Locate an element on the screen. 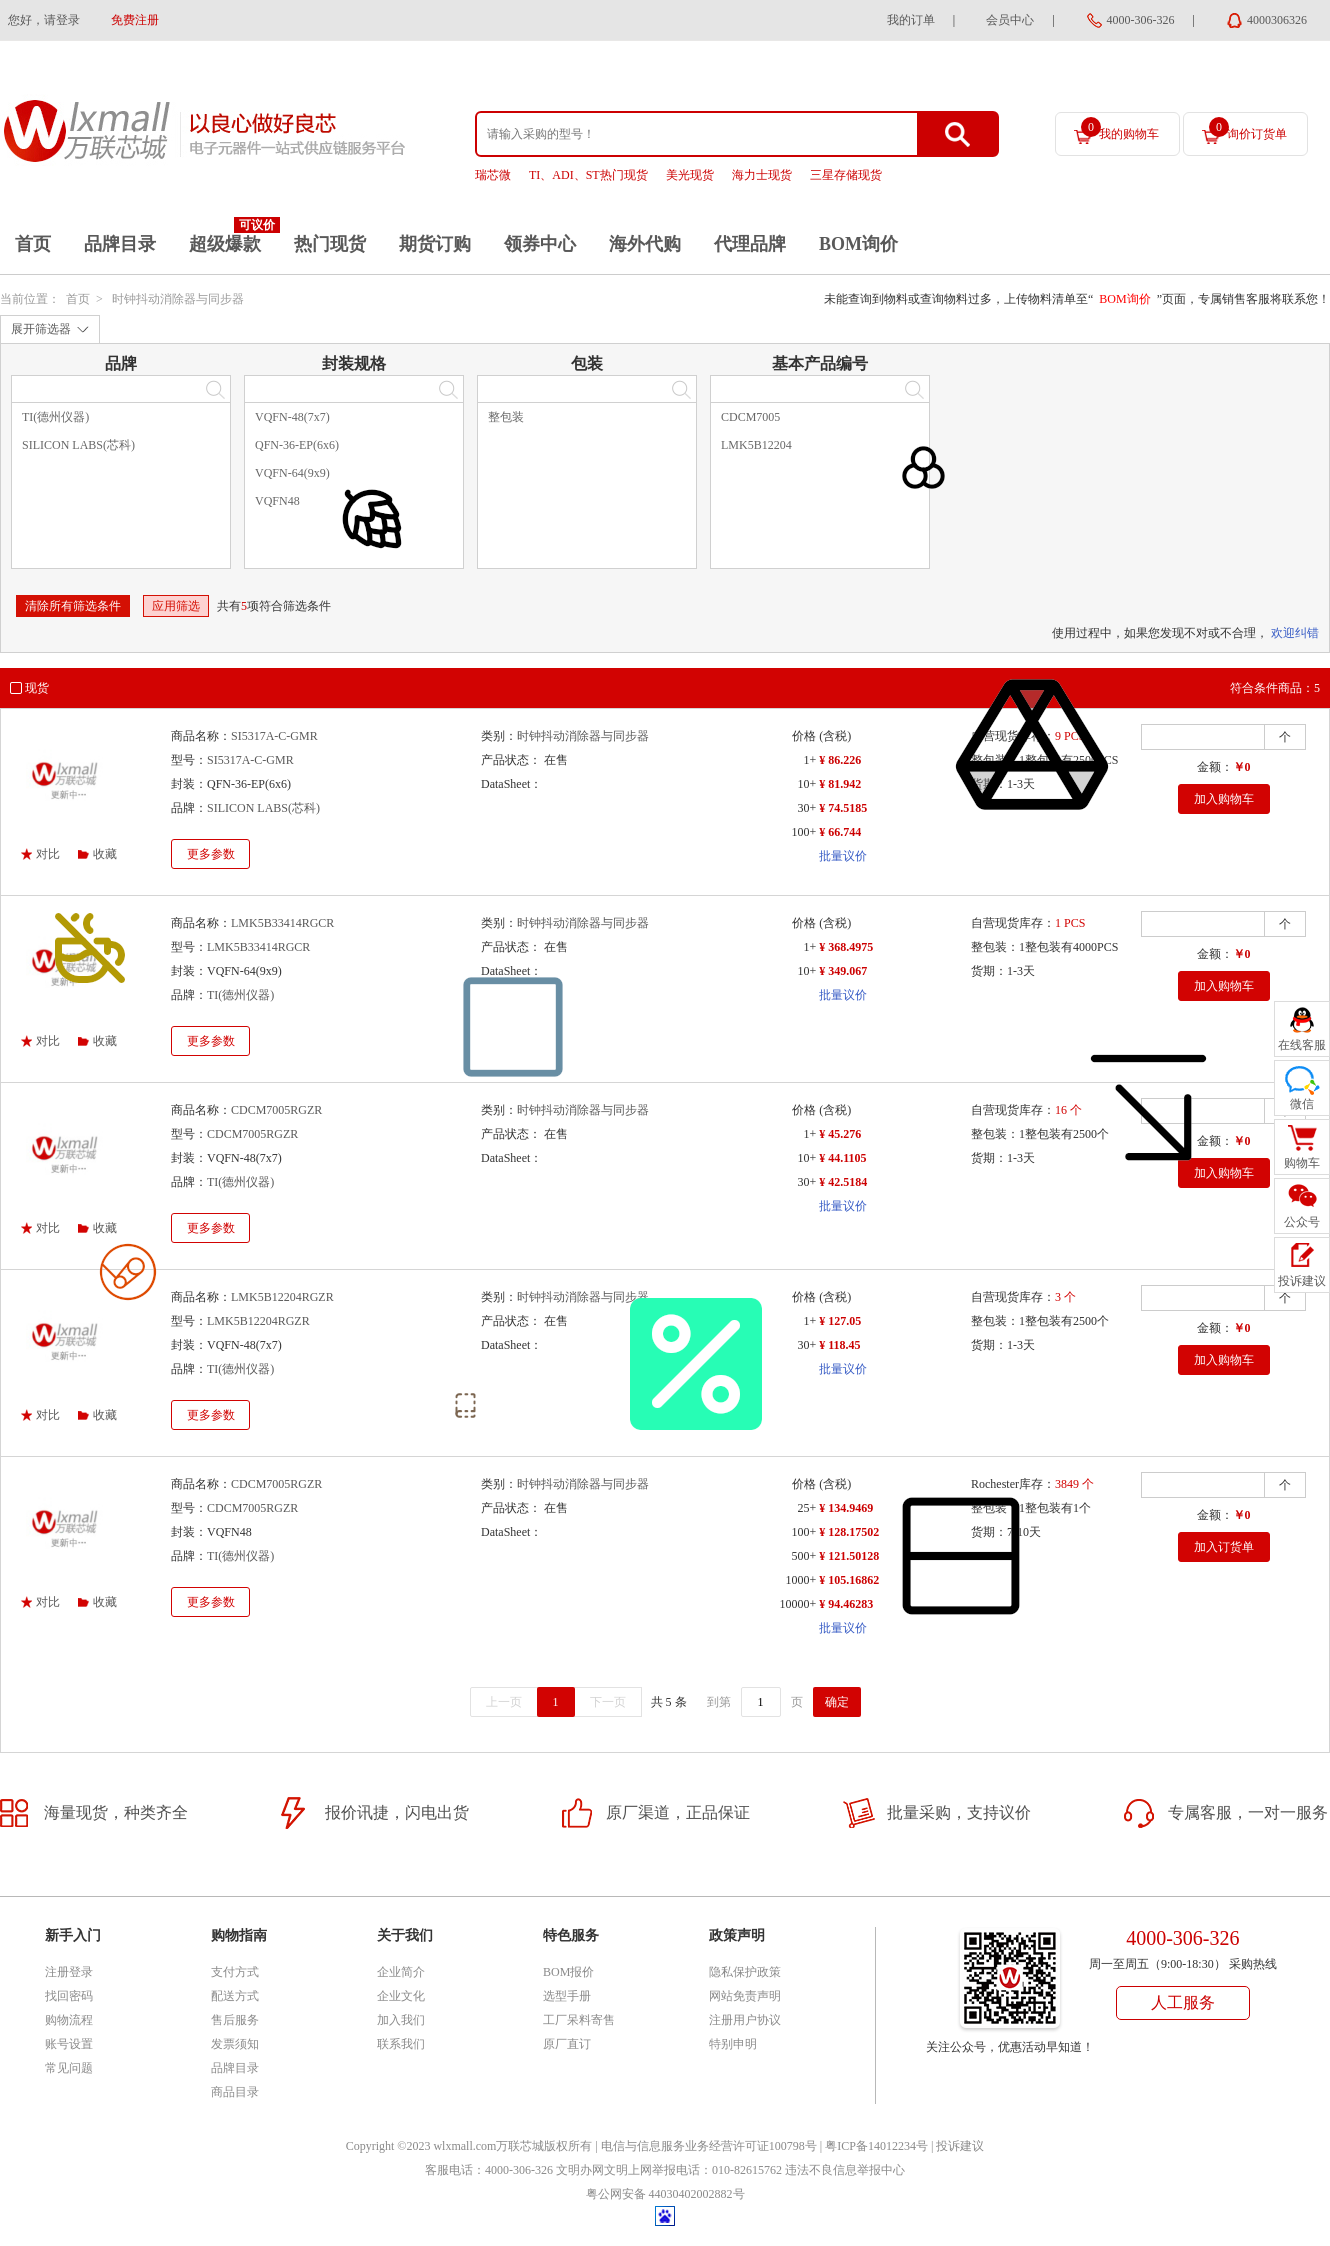 This screenshot has width=1330, height=2246. apply filters to refine results is located at coordinates (923, 467).